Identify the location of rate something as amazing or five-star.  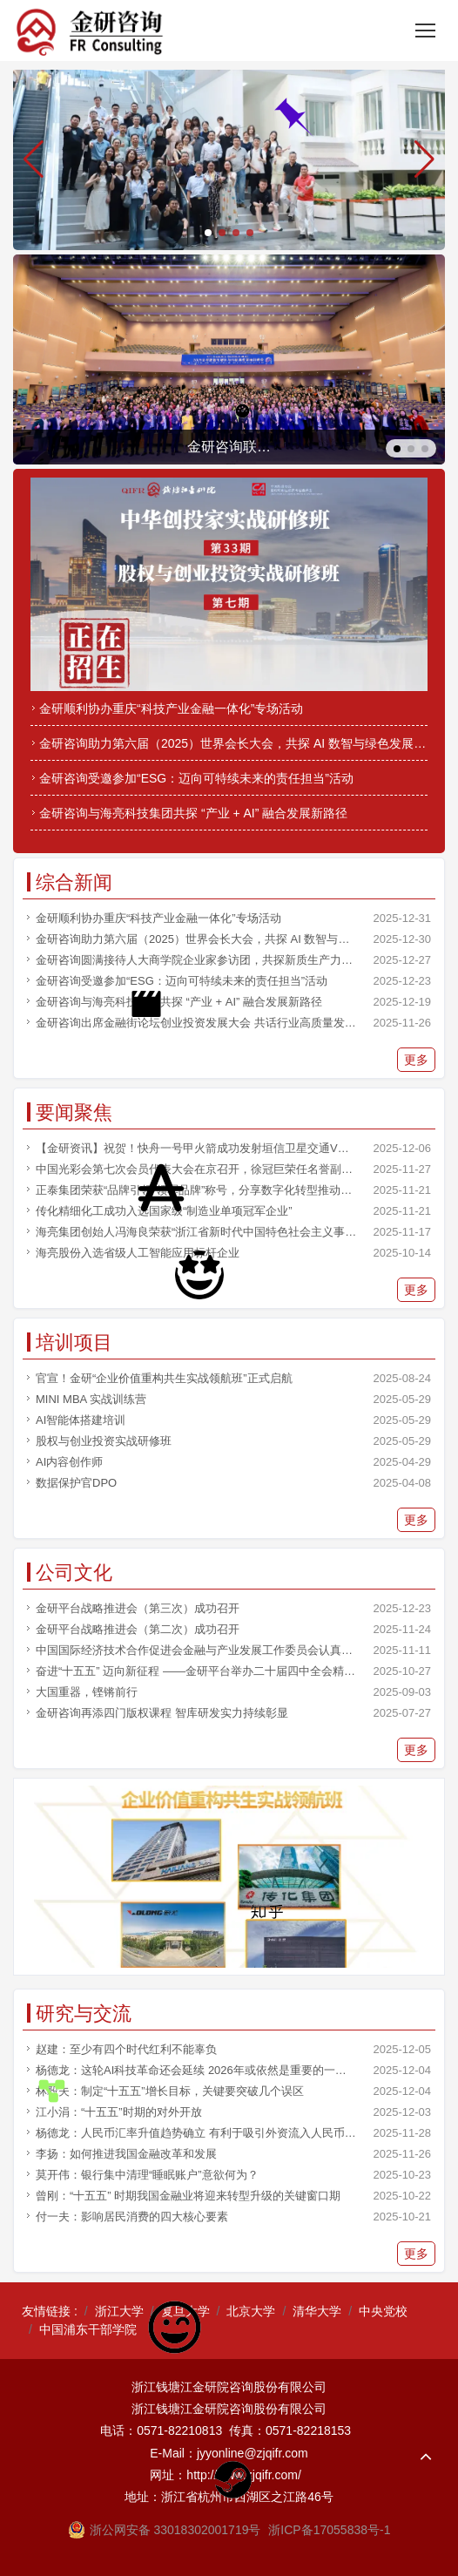
(199, 1275).